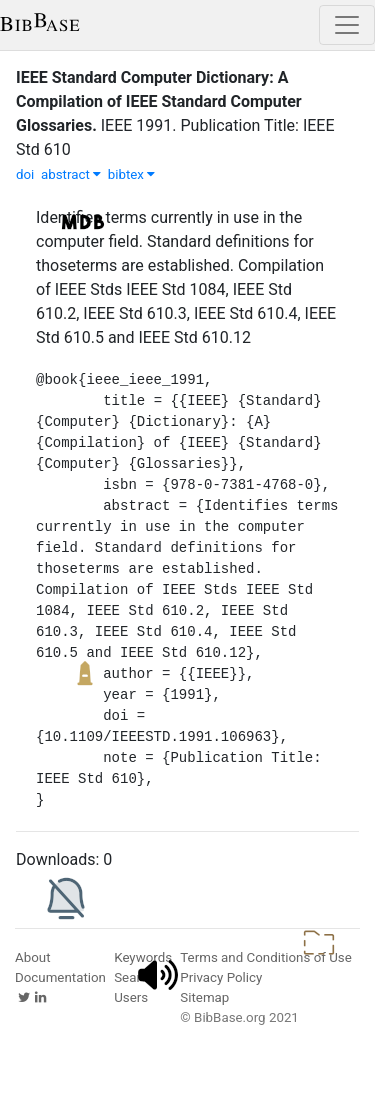 This screenshot has width=375, height=1101. What do you see at coordinates (66, 898) in the screenshot?
I see `mute notifications` at bounding box center [66, 898].